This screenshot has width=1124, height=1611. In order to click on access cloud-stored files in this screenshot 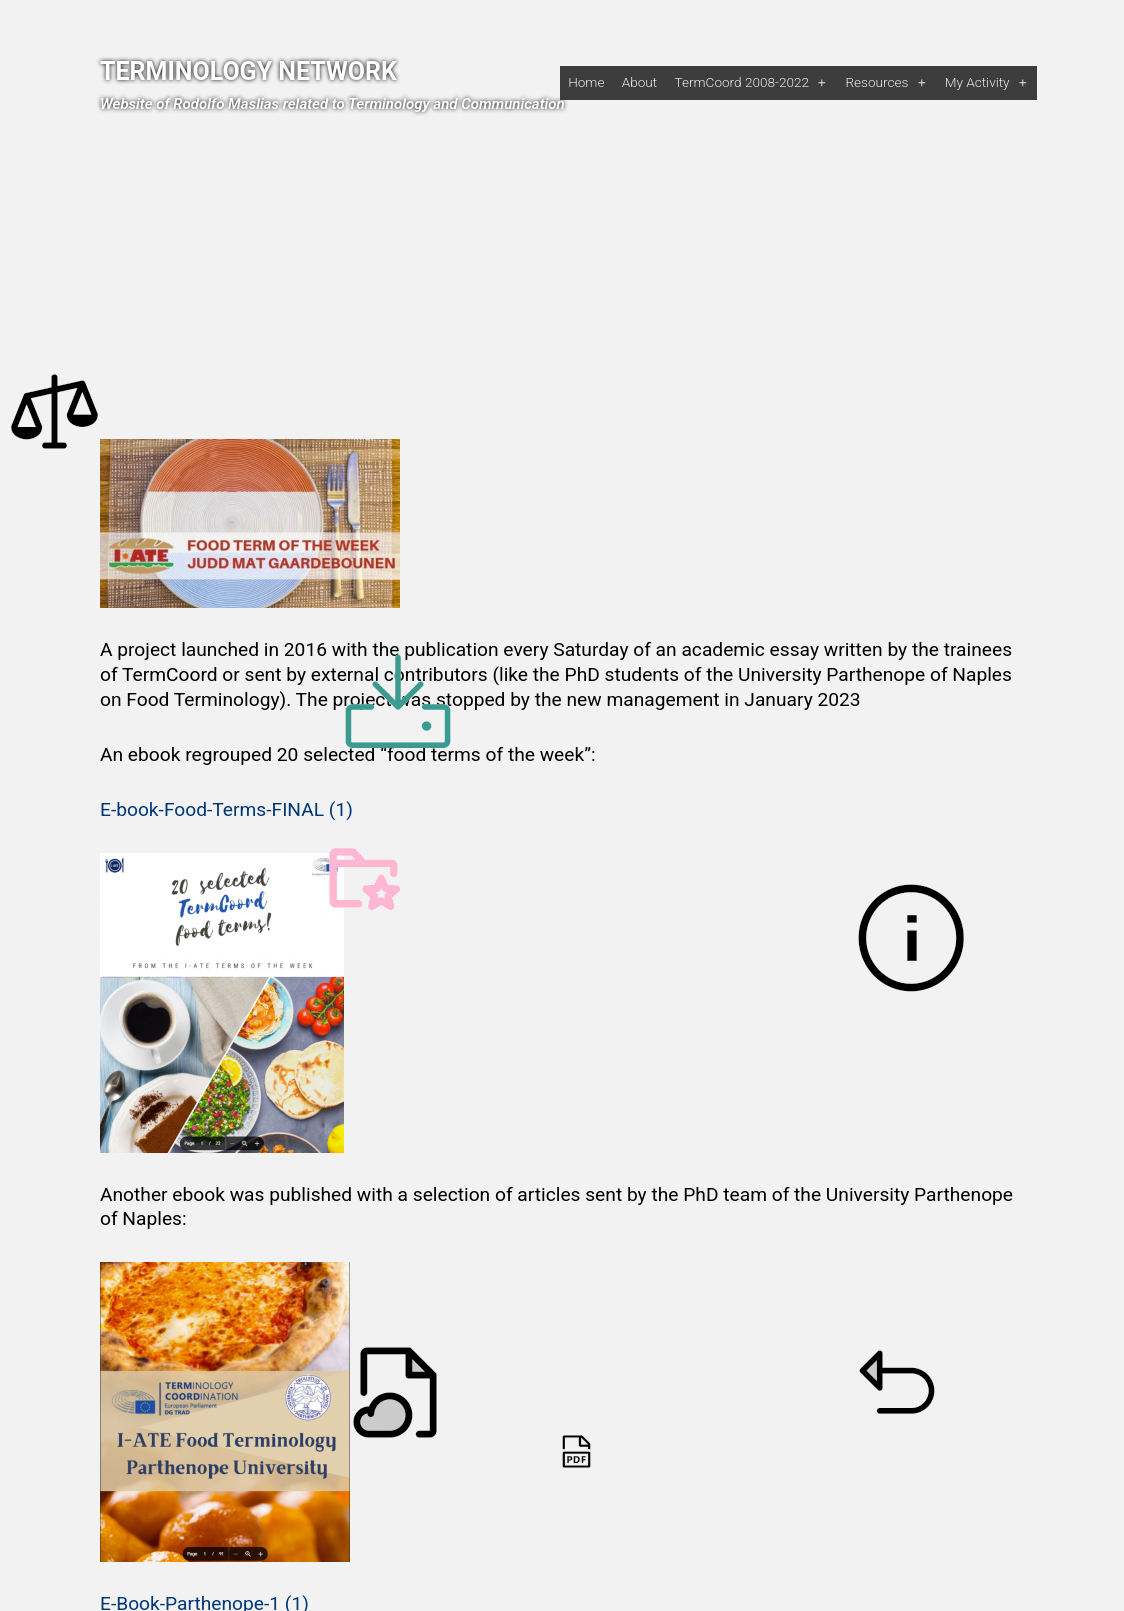, I will do `click(398, 1392)`.